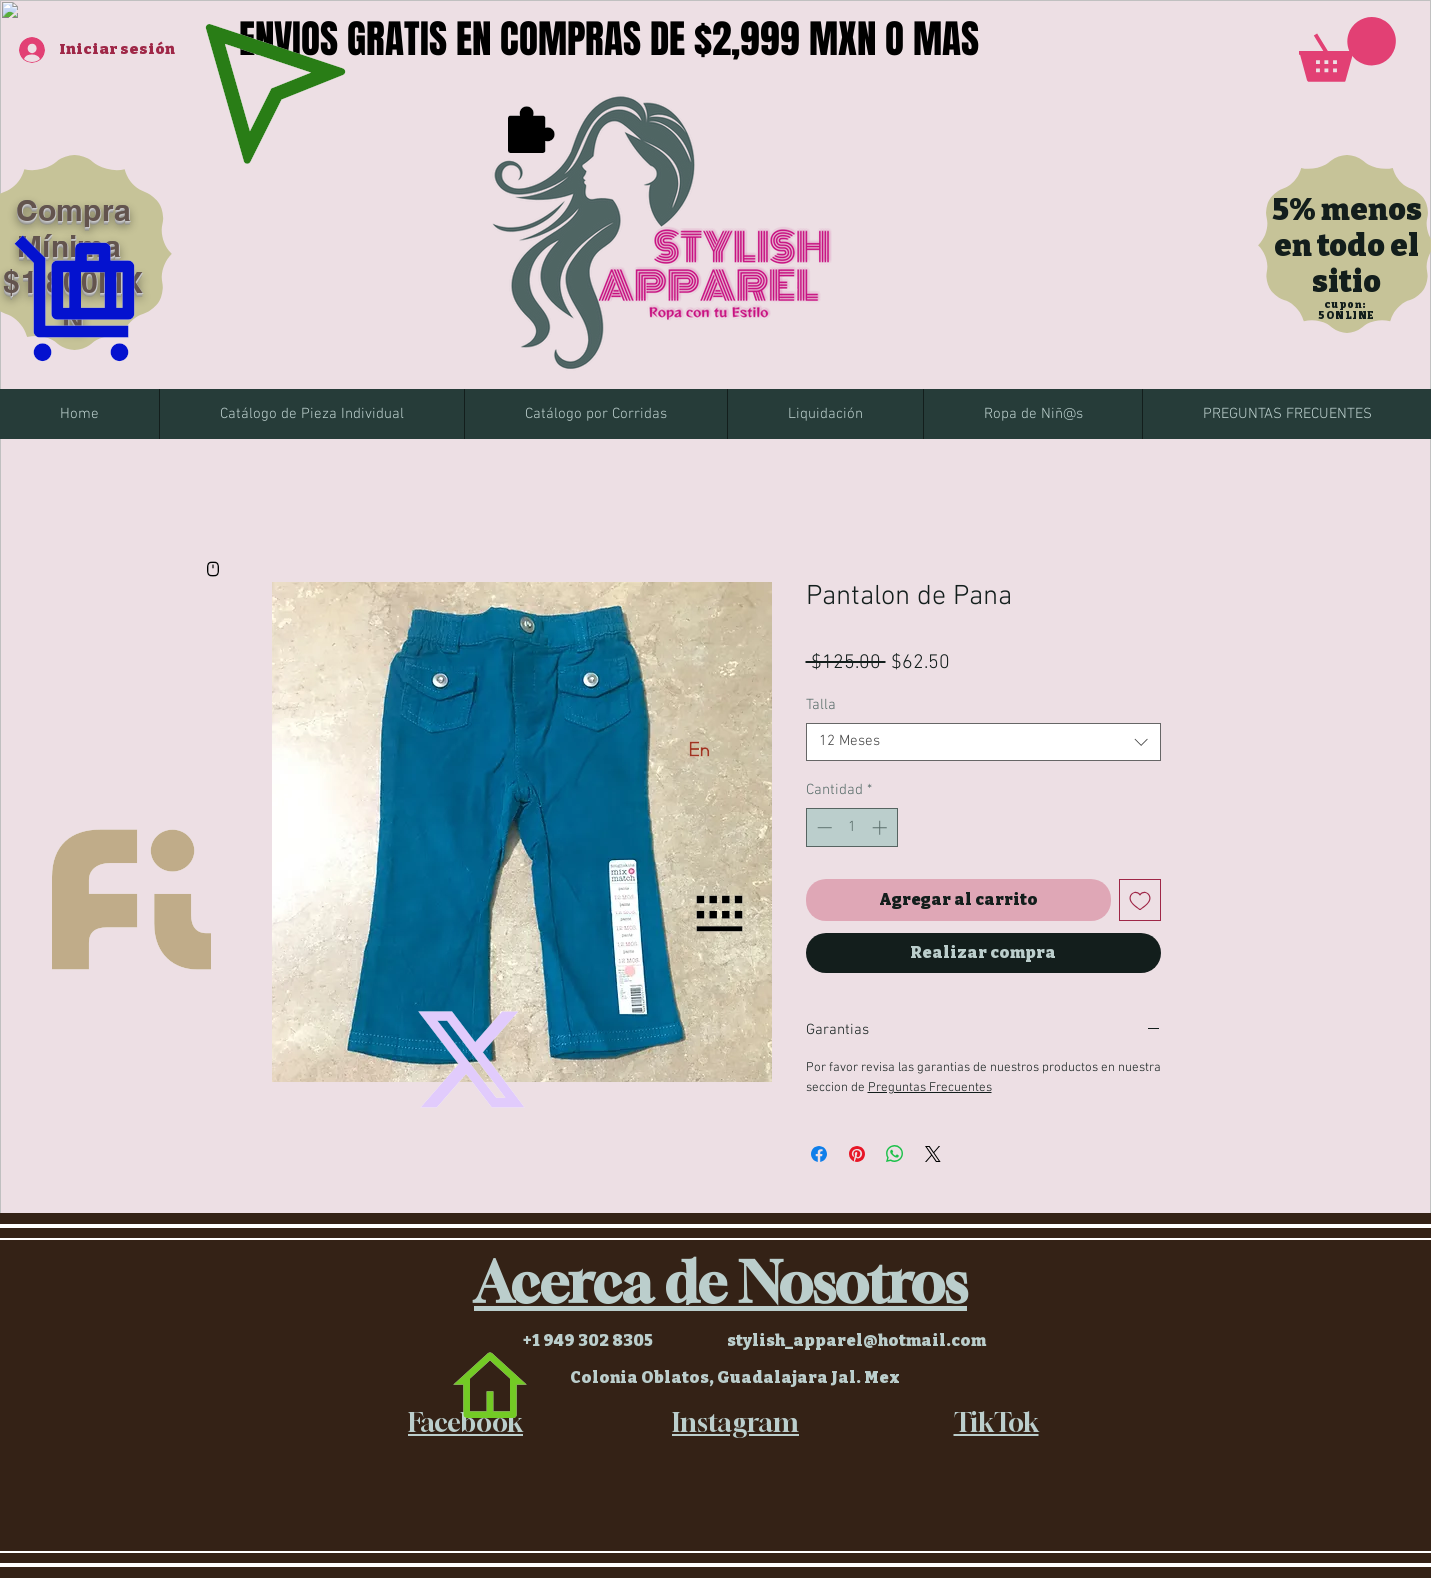 Image resolution: width=1431 pixels, height=1578 pixels. What do you see at coordinates (699, 749) in the screenshot?
I see `switch to english language input` at bounding box center [699, 749].